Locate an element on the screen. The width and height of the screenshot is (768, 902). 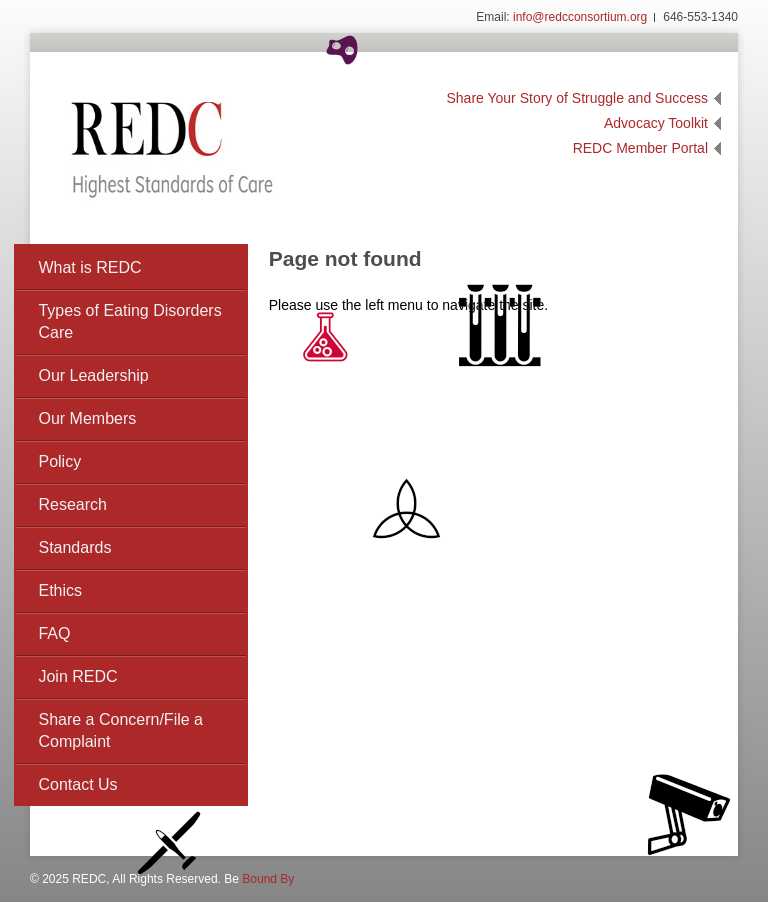
celtic or trinity knot symbol is located at coordinates (406, 508).